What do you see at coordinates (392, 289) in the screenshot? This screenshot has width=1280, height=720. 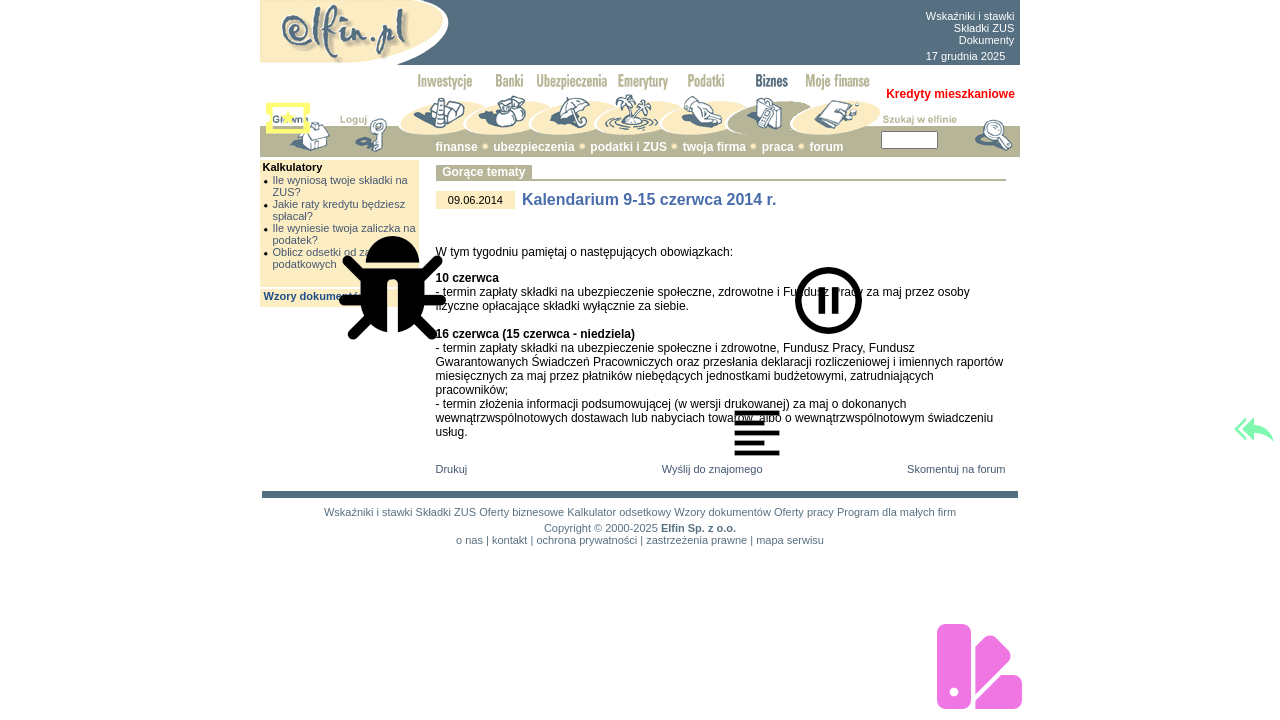 I see `report a bug or issue` at bounding box center [392, 289].